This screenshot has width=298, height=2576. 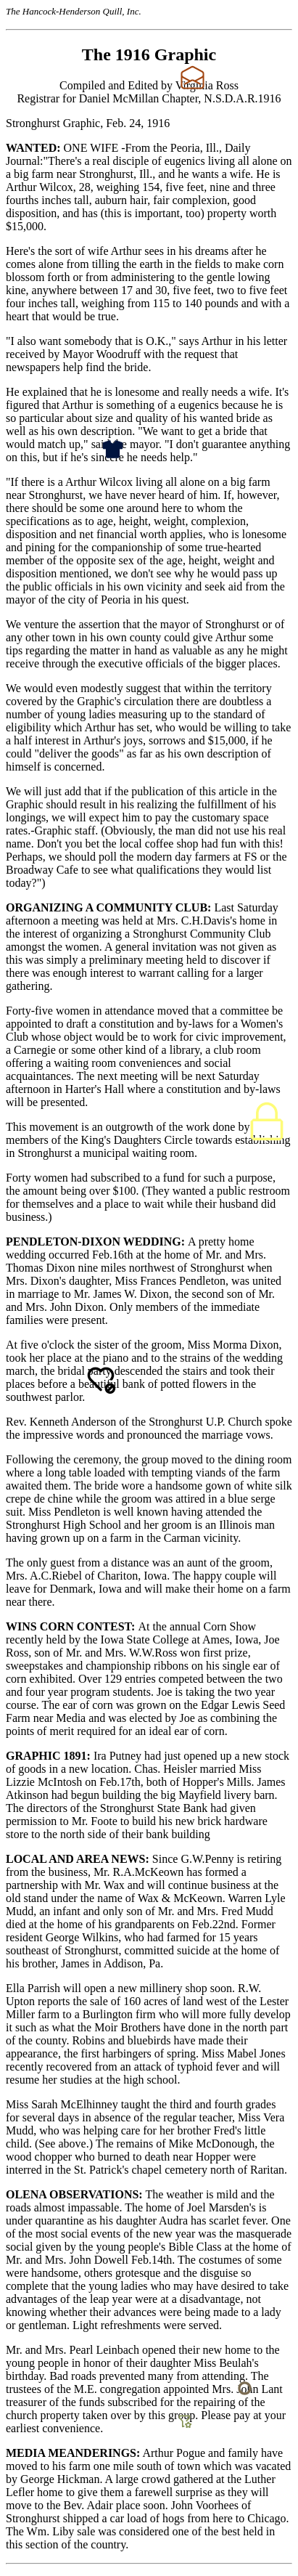 What do you see at coordinates (267, 1121) in the screenshot?
I see `indicates a locked or secured item` at bounding box center [267, 1121].